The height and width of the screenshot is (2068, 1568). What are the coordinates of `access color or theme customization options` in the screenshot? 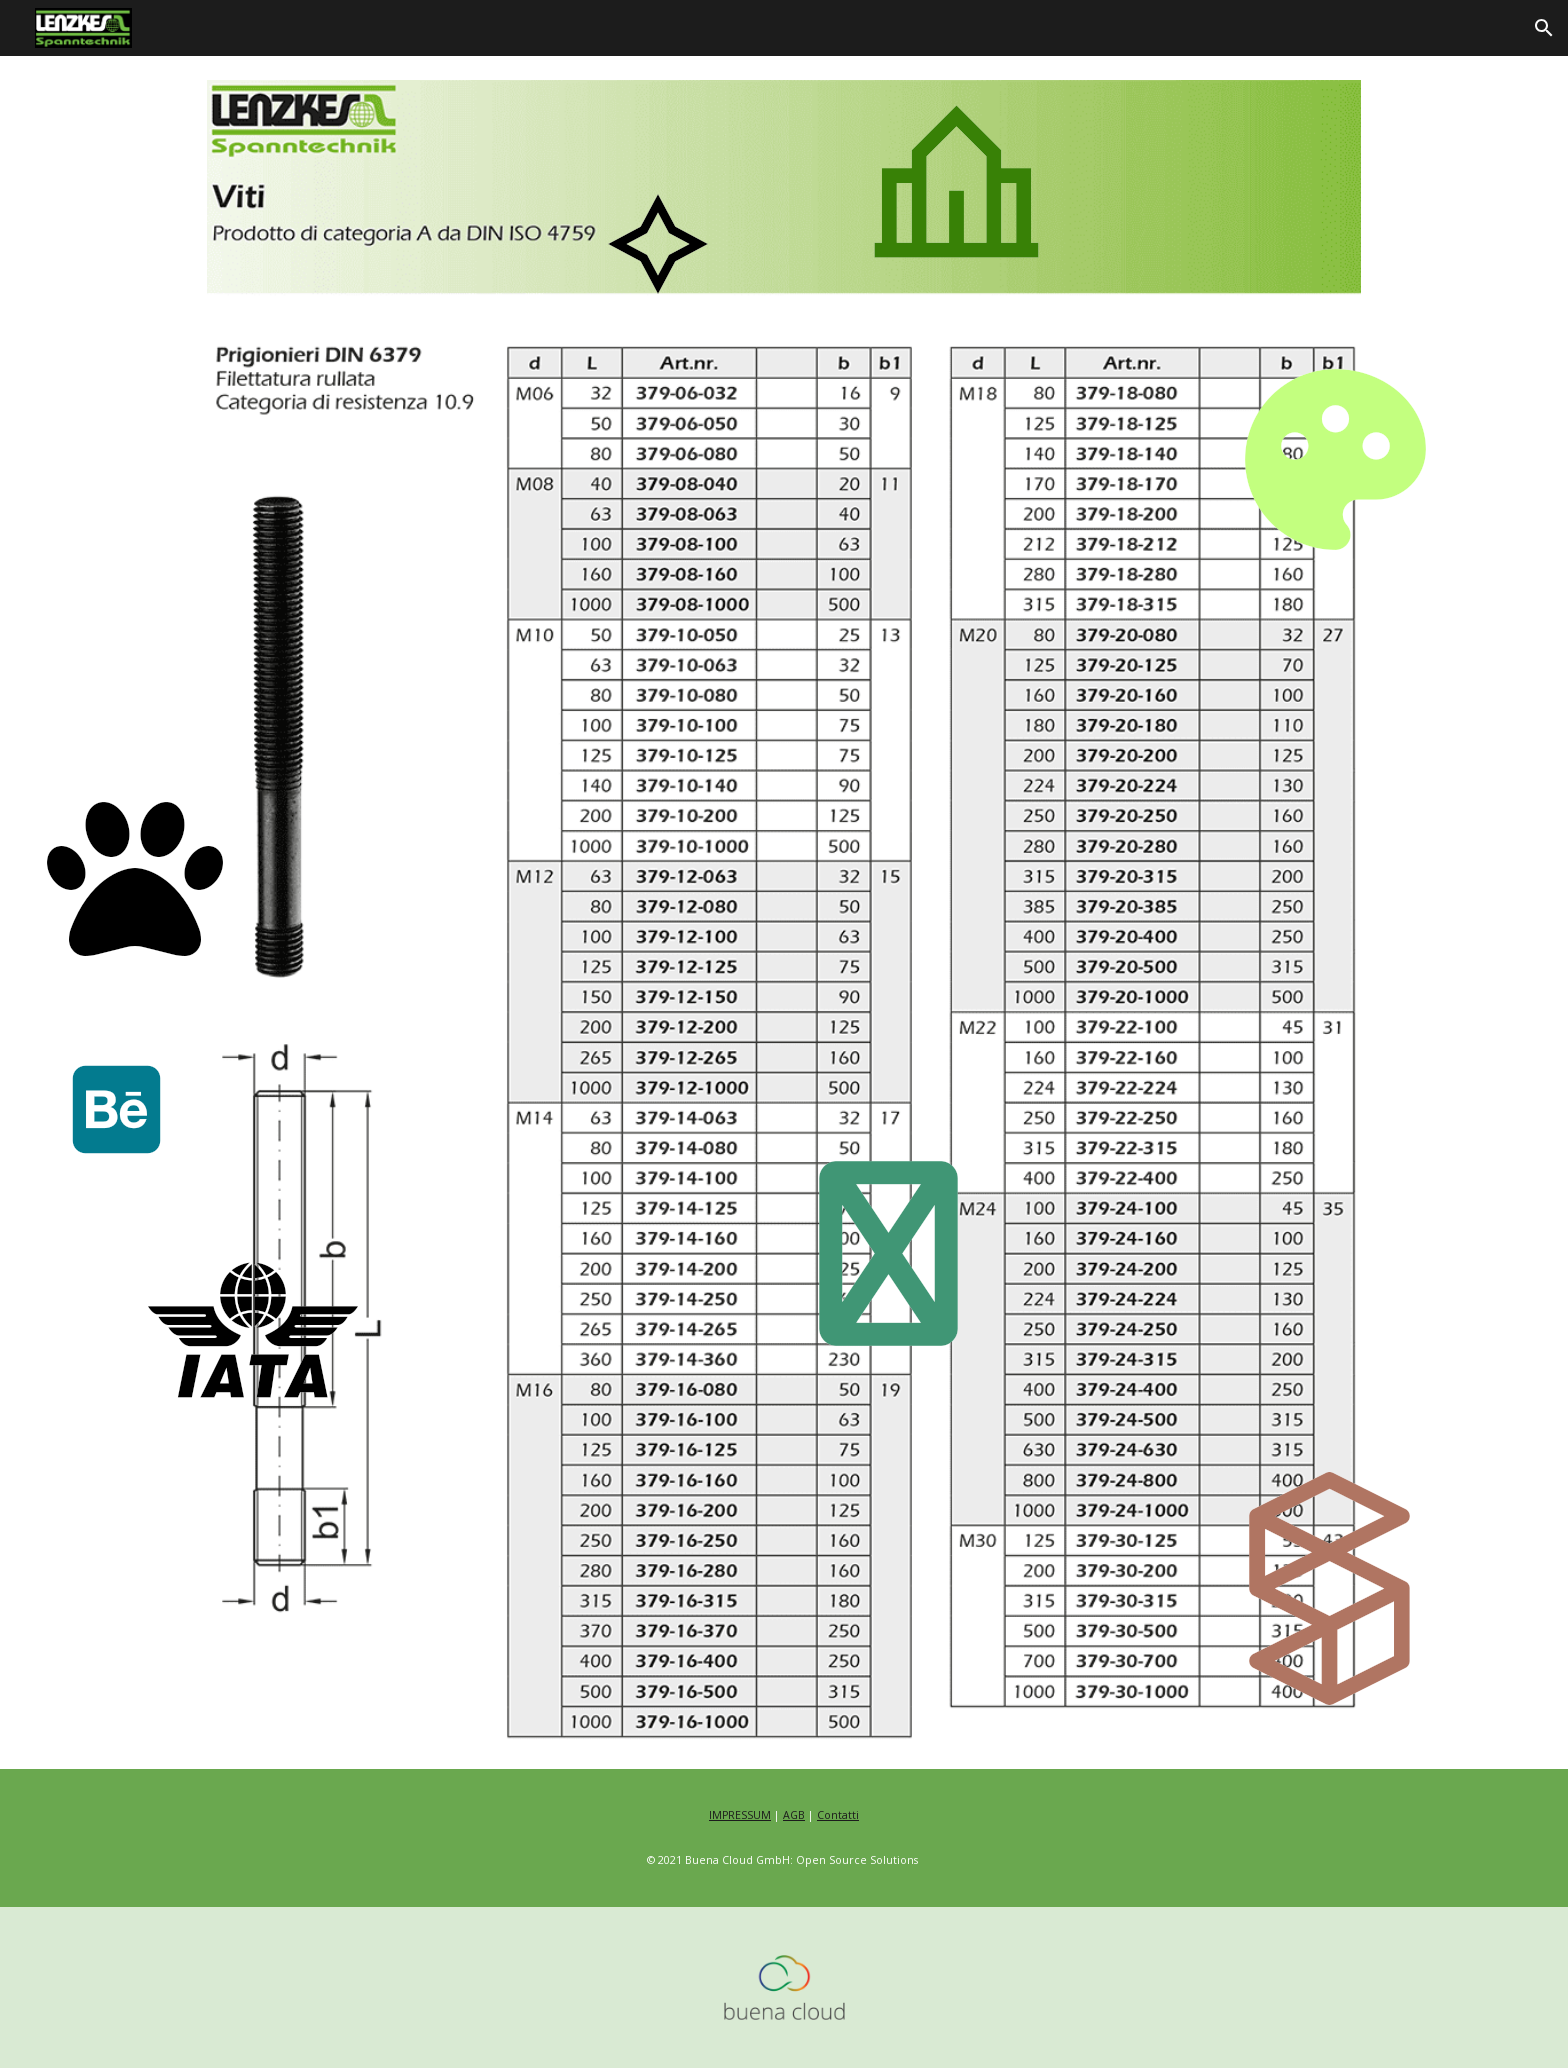 It's located at (1335, 459).